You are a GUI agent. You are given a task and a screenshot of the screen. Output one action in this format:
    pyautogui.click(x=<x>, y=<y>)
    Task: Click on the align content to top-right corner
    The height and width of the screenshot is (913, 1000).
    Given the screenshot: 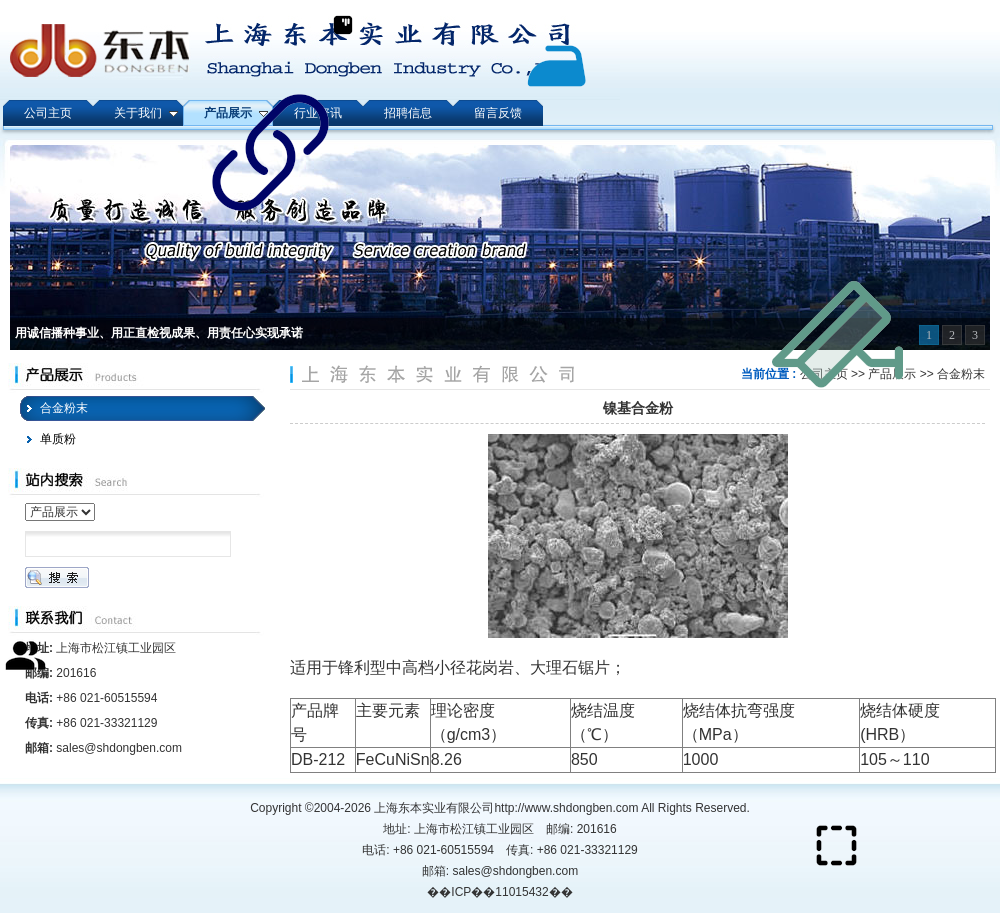 What is the action you would take?
    pyautogui.click(x=343, y=25)
    